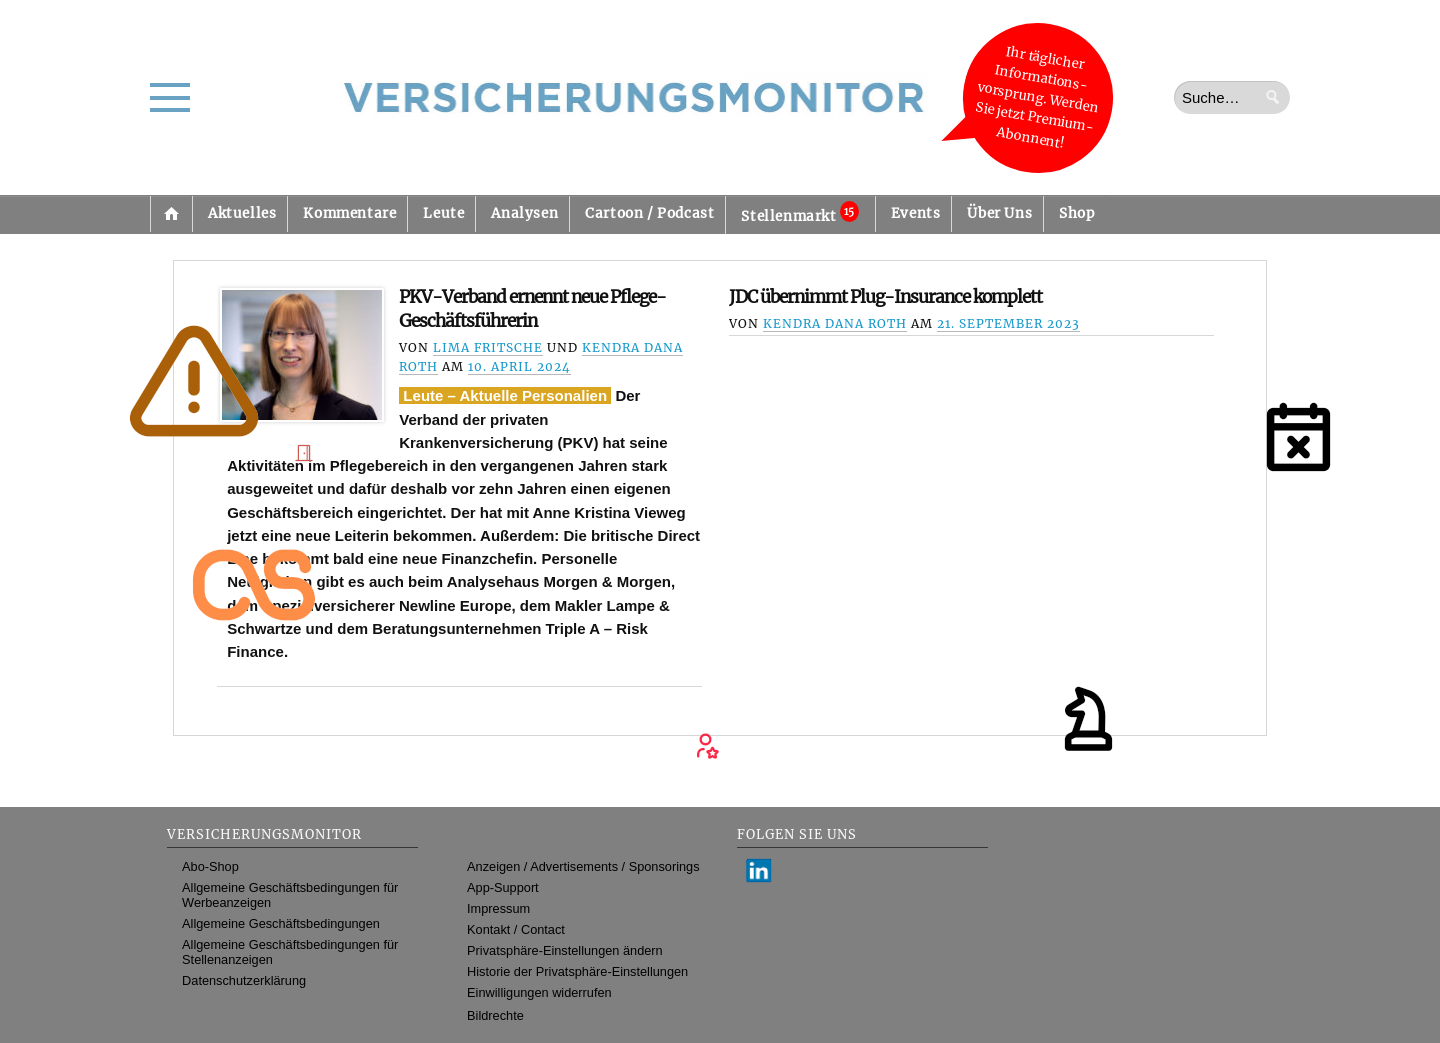 Image resolution: width=1440 pixels, height=1043 pixels. I want to click on play chess or access chess game, so click(1088, 720).